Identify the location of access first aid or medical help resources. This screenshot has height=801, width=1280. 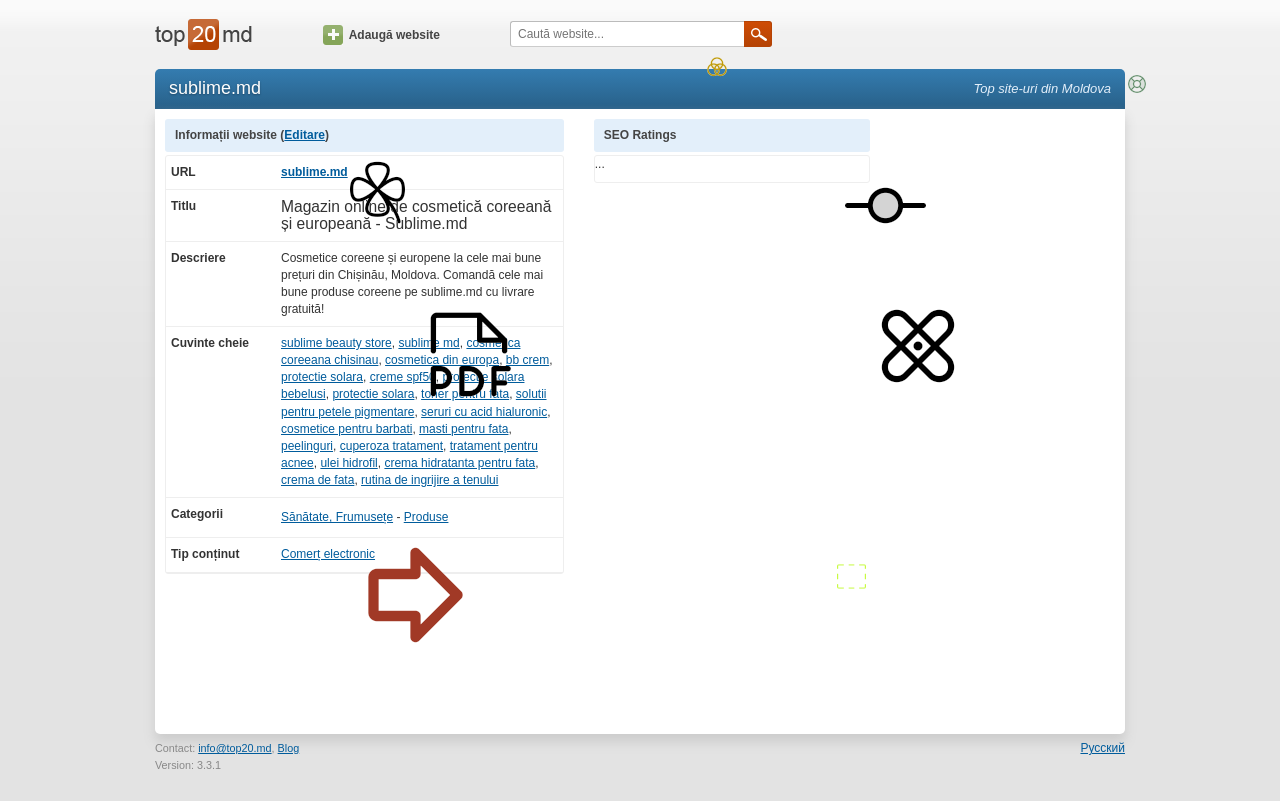
(918, 346).